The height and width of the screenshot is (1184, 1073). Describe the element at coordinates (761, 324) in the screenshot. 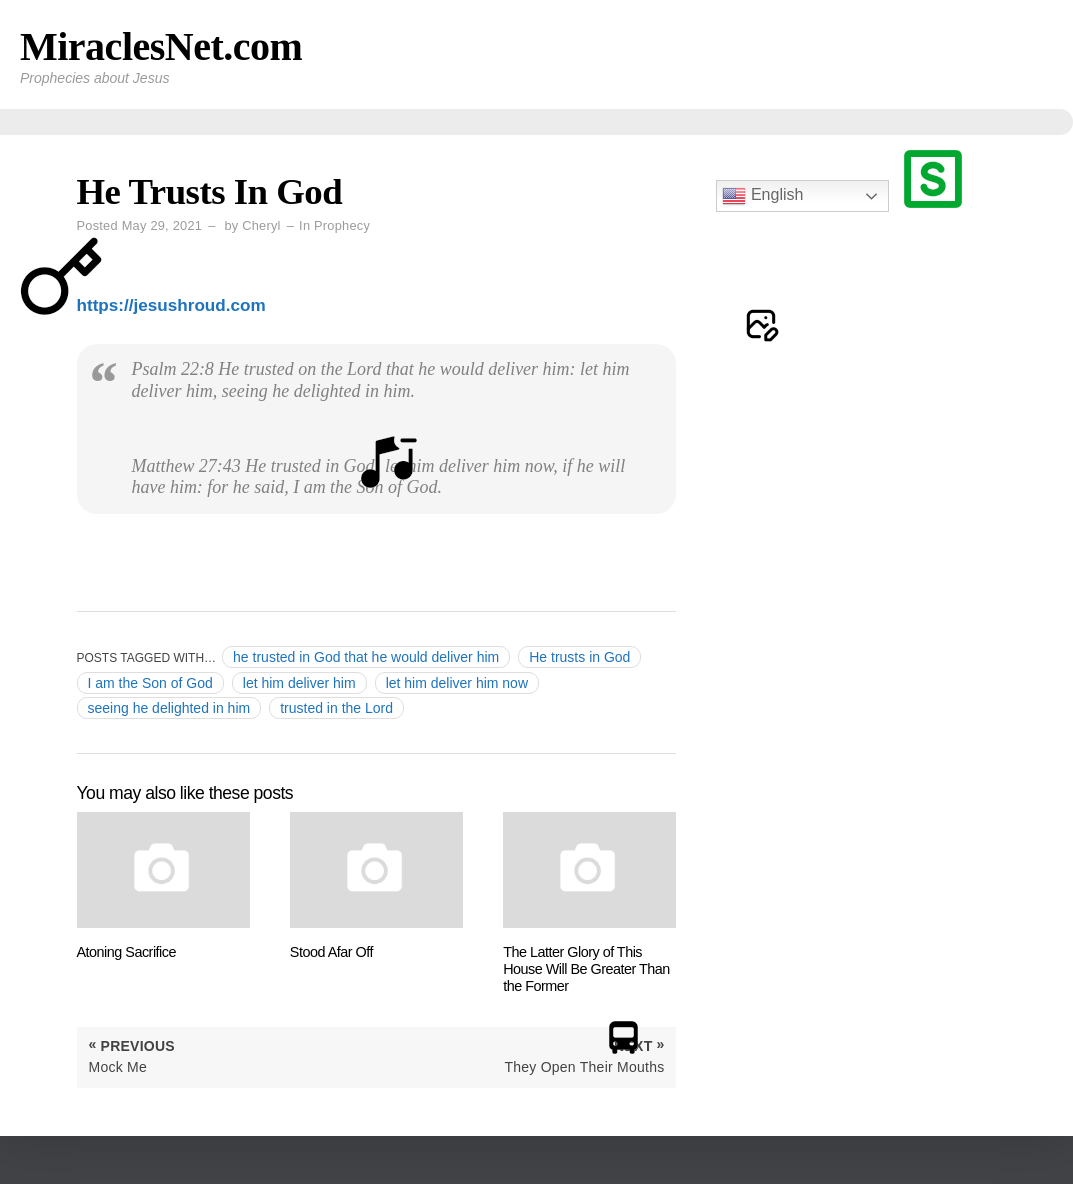

I see `edit or modify a photo` at that location.